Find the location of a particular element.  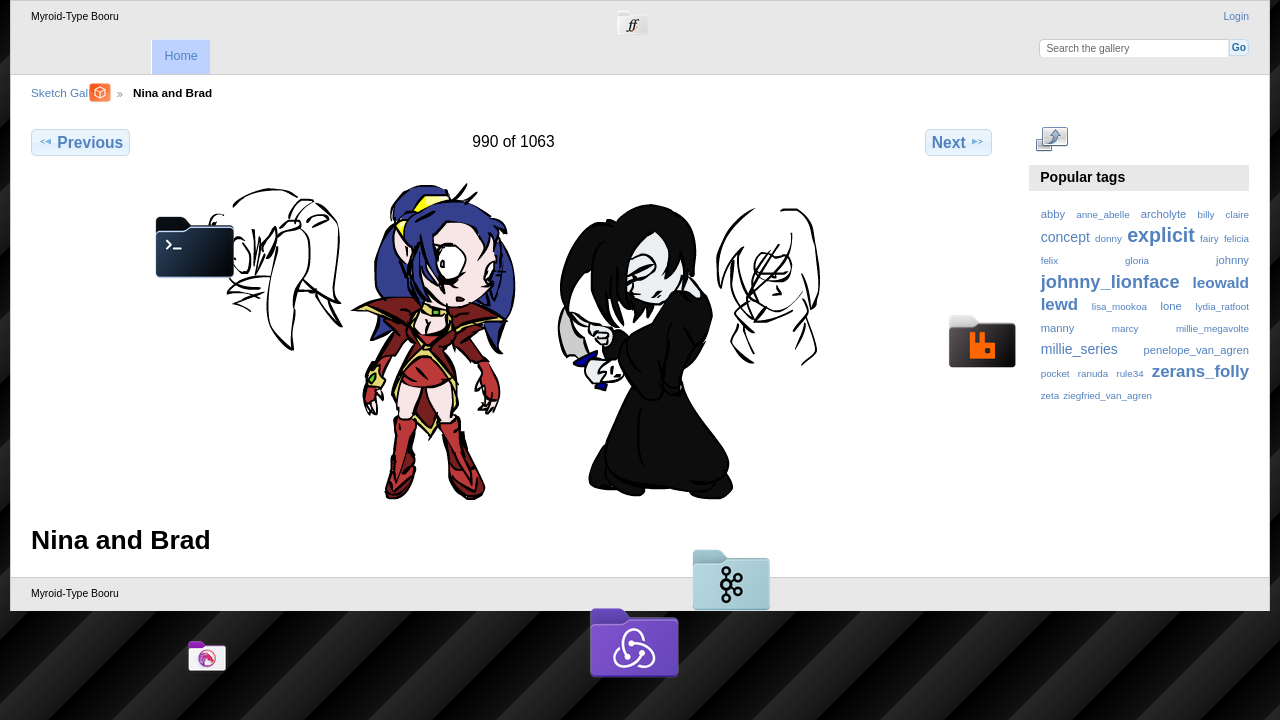

open garuda linux system folder is located at coordinates (207, 657).